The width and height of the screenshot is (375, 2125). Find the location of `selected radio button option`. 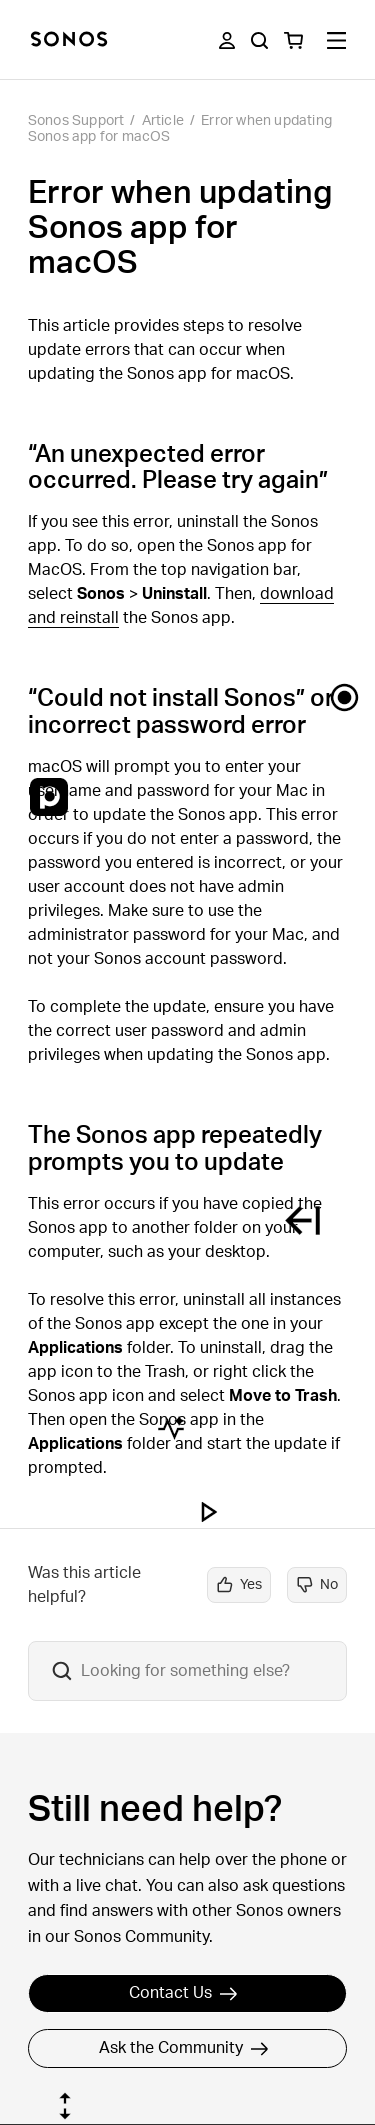

selected radio button option is located at coordinates (344, 697).